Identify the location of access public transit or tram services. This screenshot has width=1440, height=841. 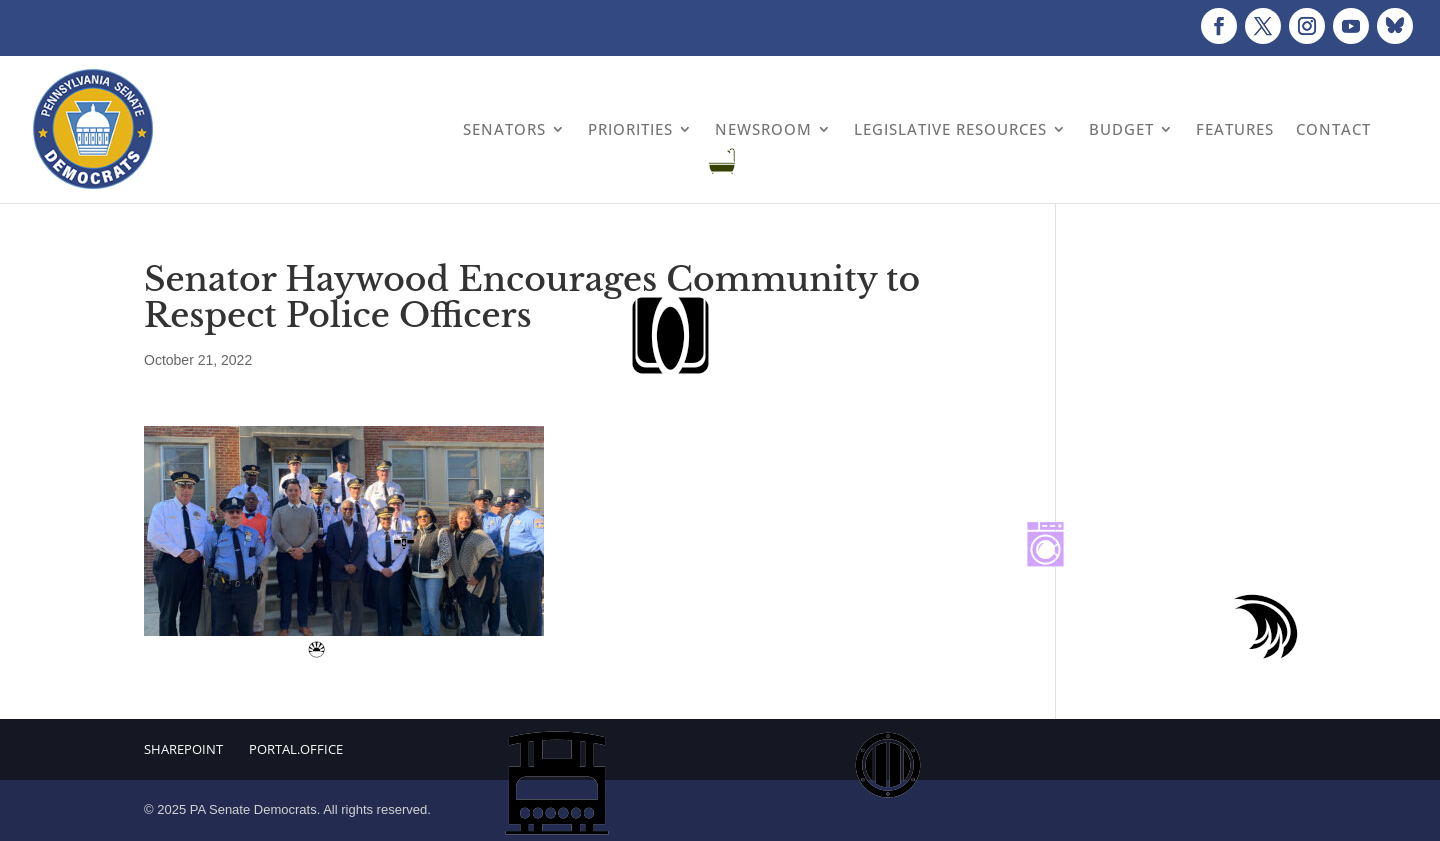
(557, 783).